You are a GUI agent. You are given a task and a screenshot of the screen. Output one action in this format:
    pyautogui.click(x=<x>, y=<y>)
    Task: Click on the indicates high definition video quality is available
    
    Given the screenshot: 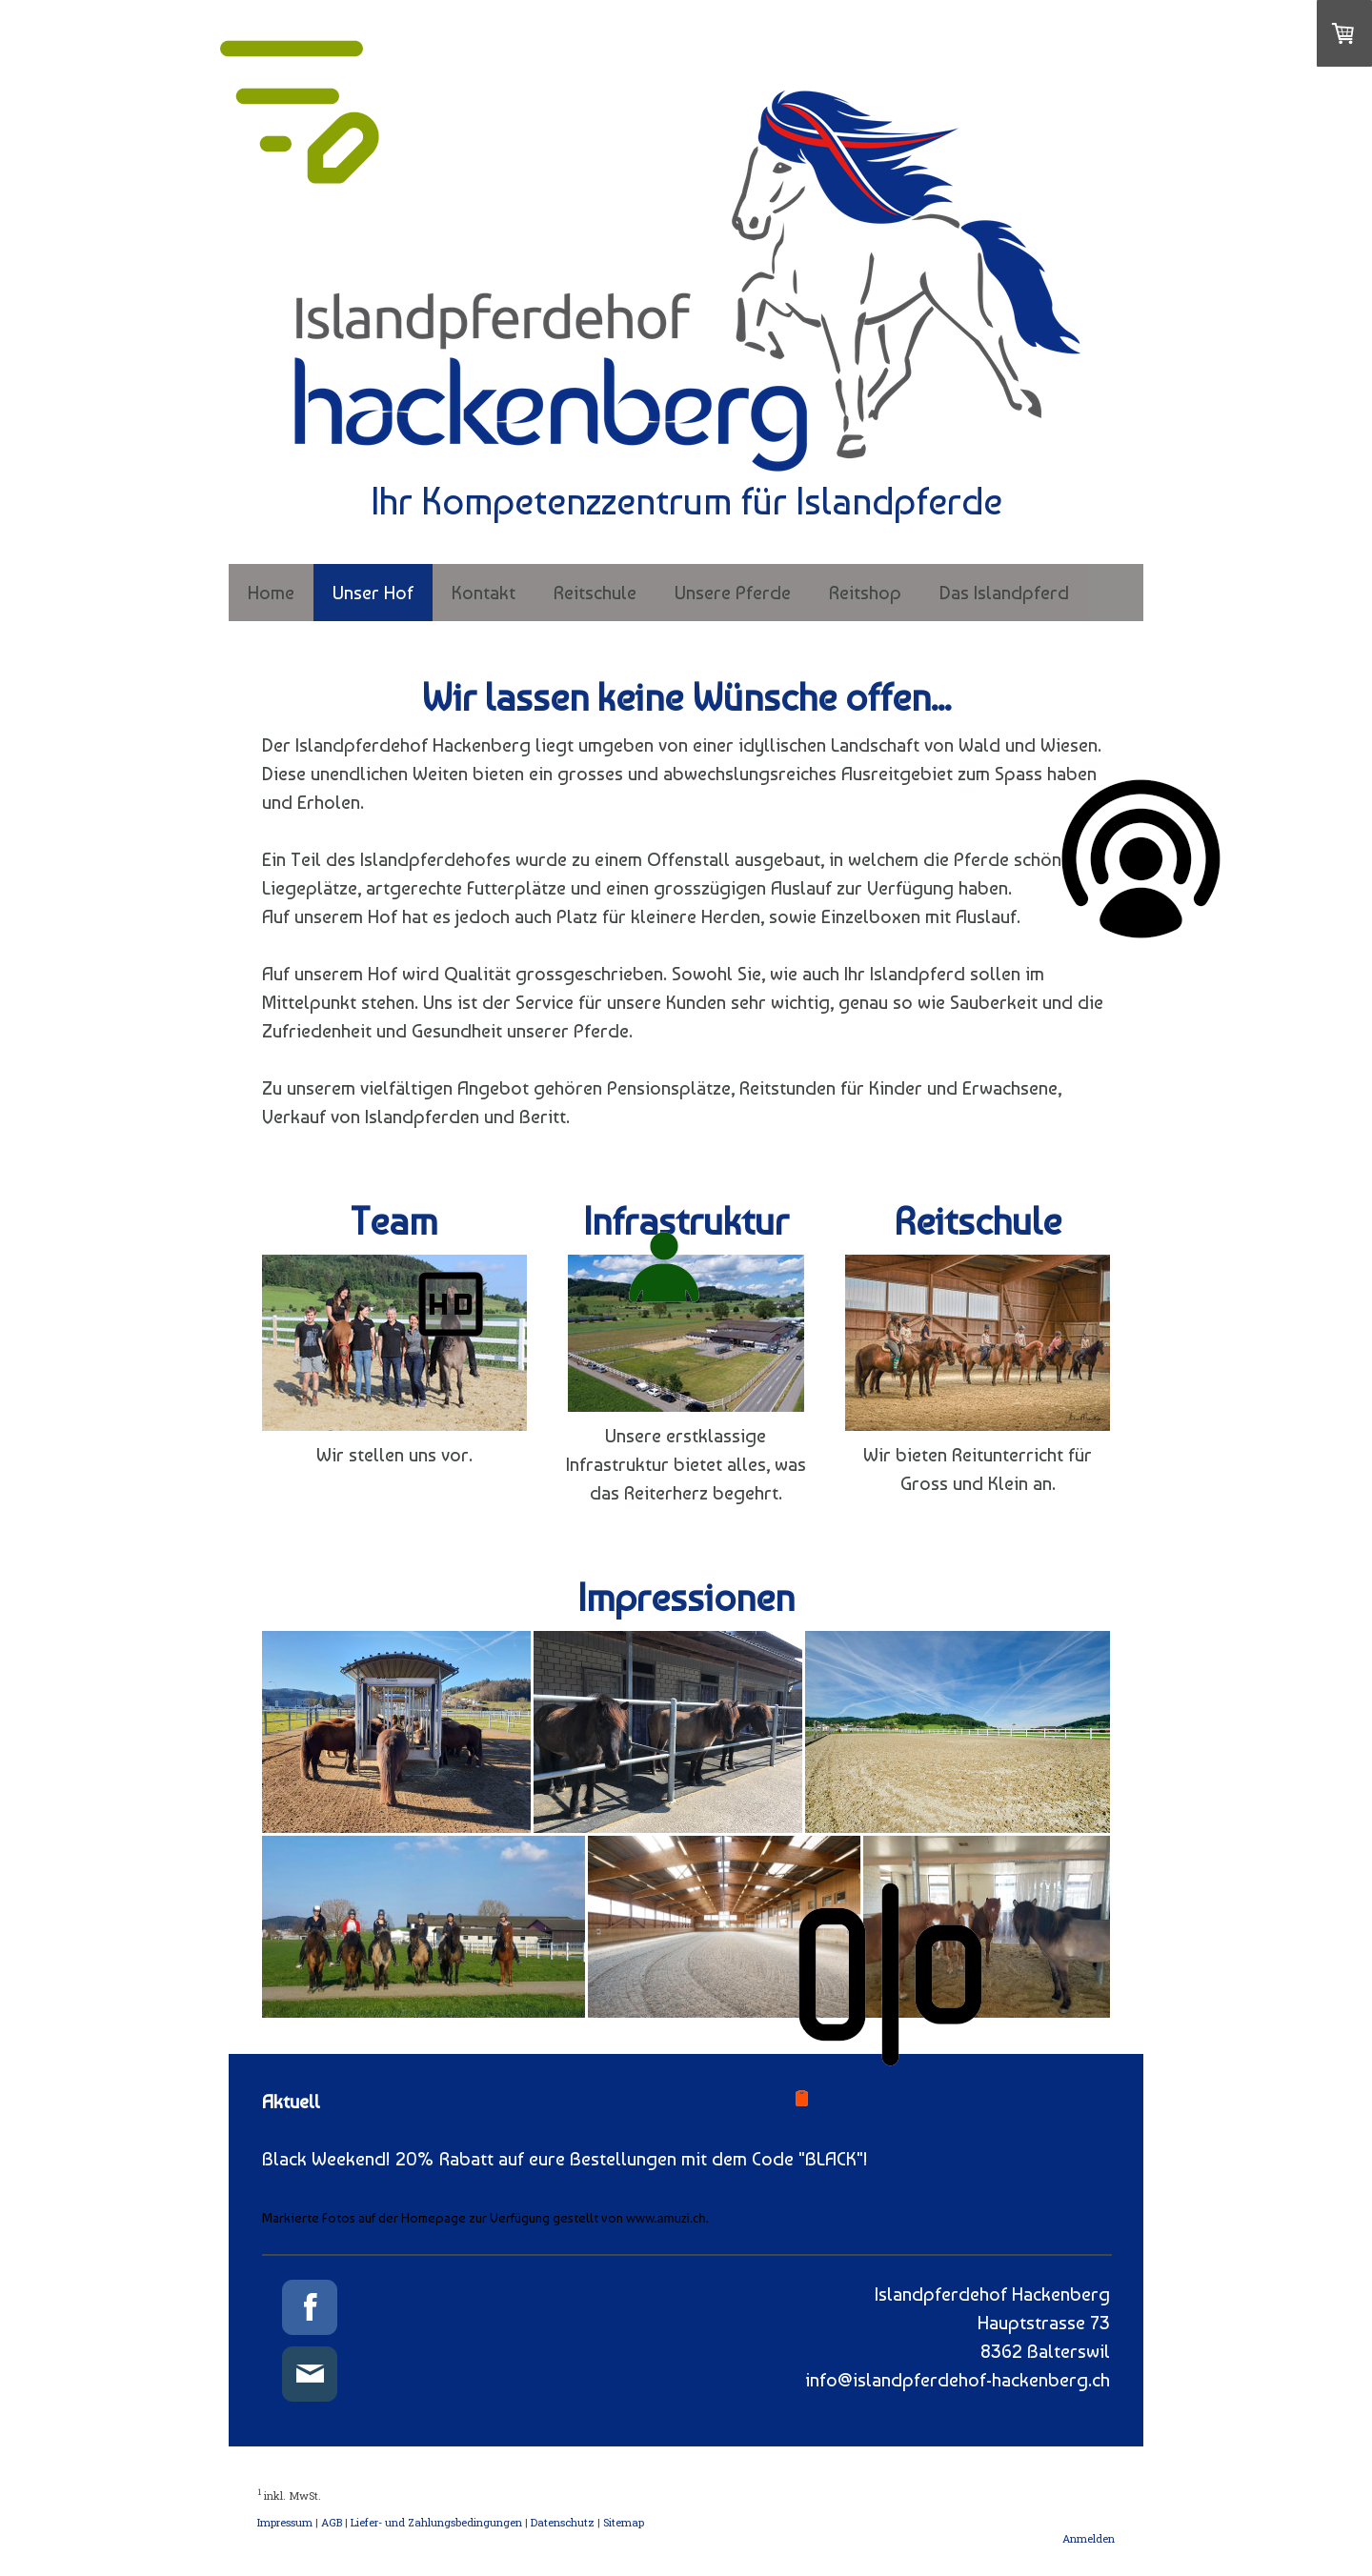 What is the action you would take?
    pyautogui.click(x=451, y=1304)
    